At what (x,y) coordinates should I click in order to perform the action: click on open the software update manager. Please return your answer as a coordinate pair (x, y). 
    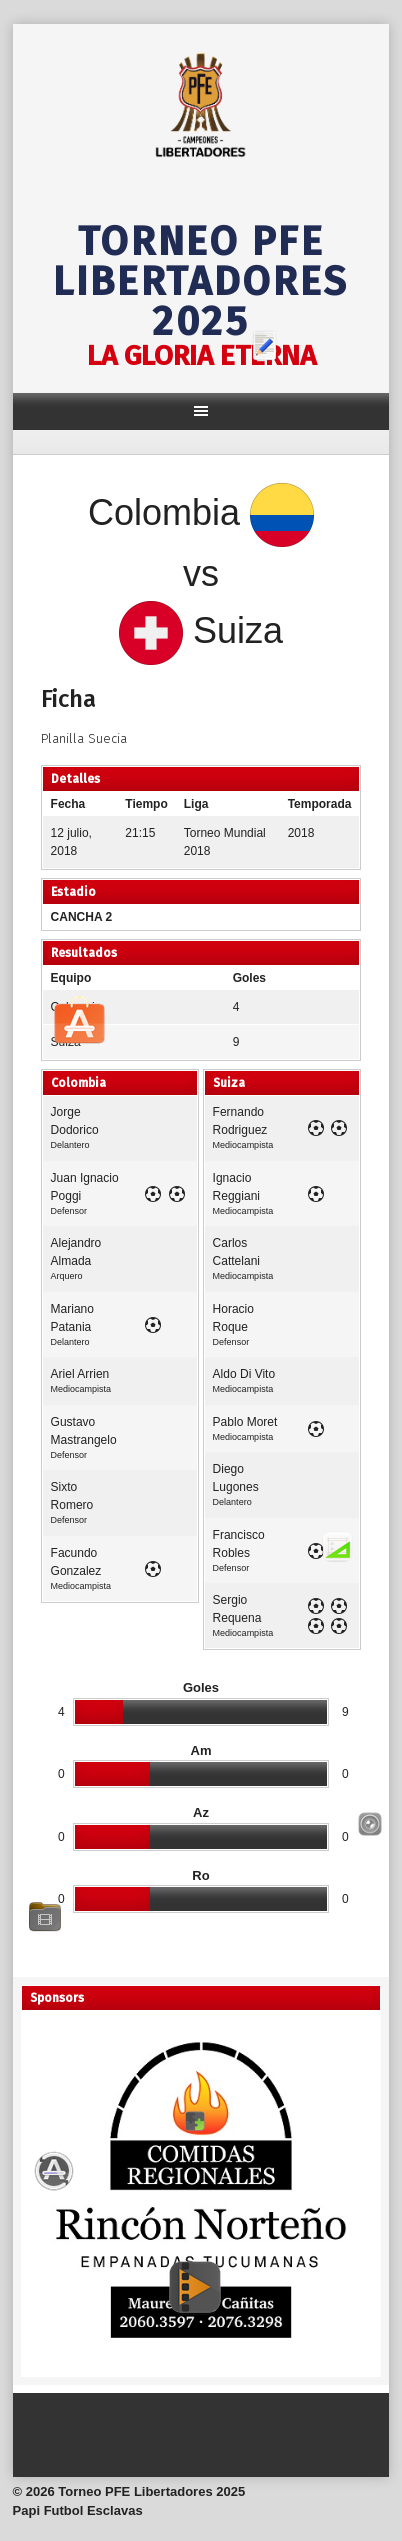
    Looking at the image, I should click on (54, 2171).